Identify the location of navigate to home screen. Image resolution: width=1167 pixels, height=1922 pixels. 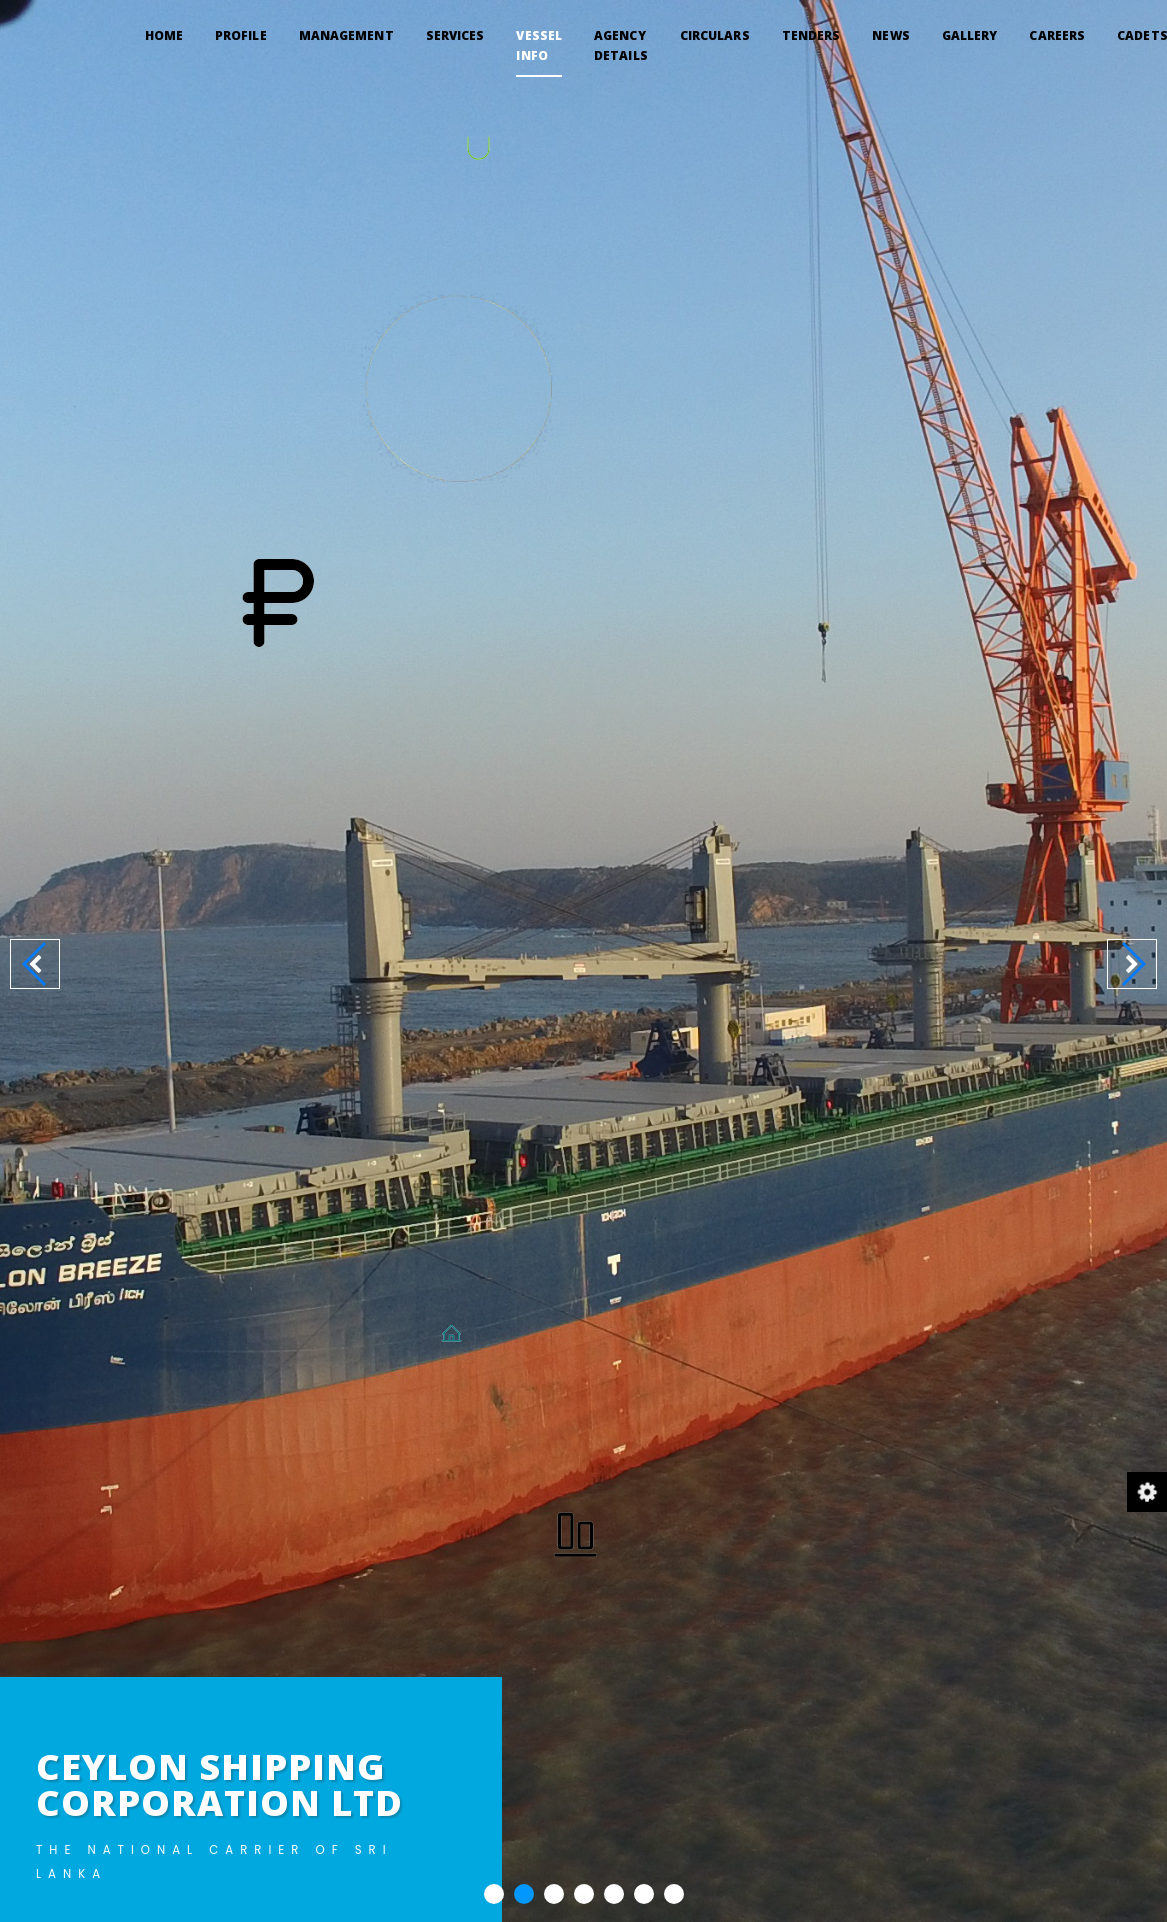
(451, 1333).